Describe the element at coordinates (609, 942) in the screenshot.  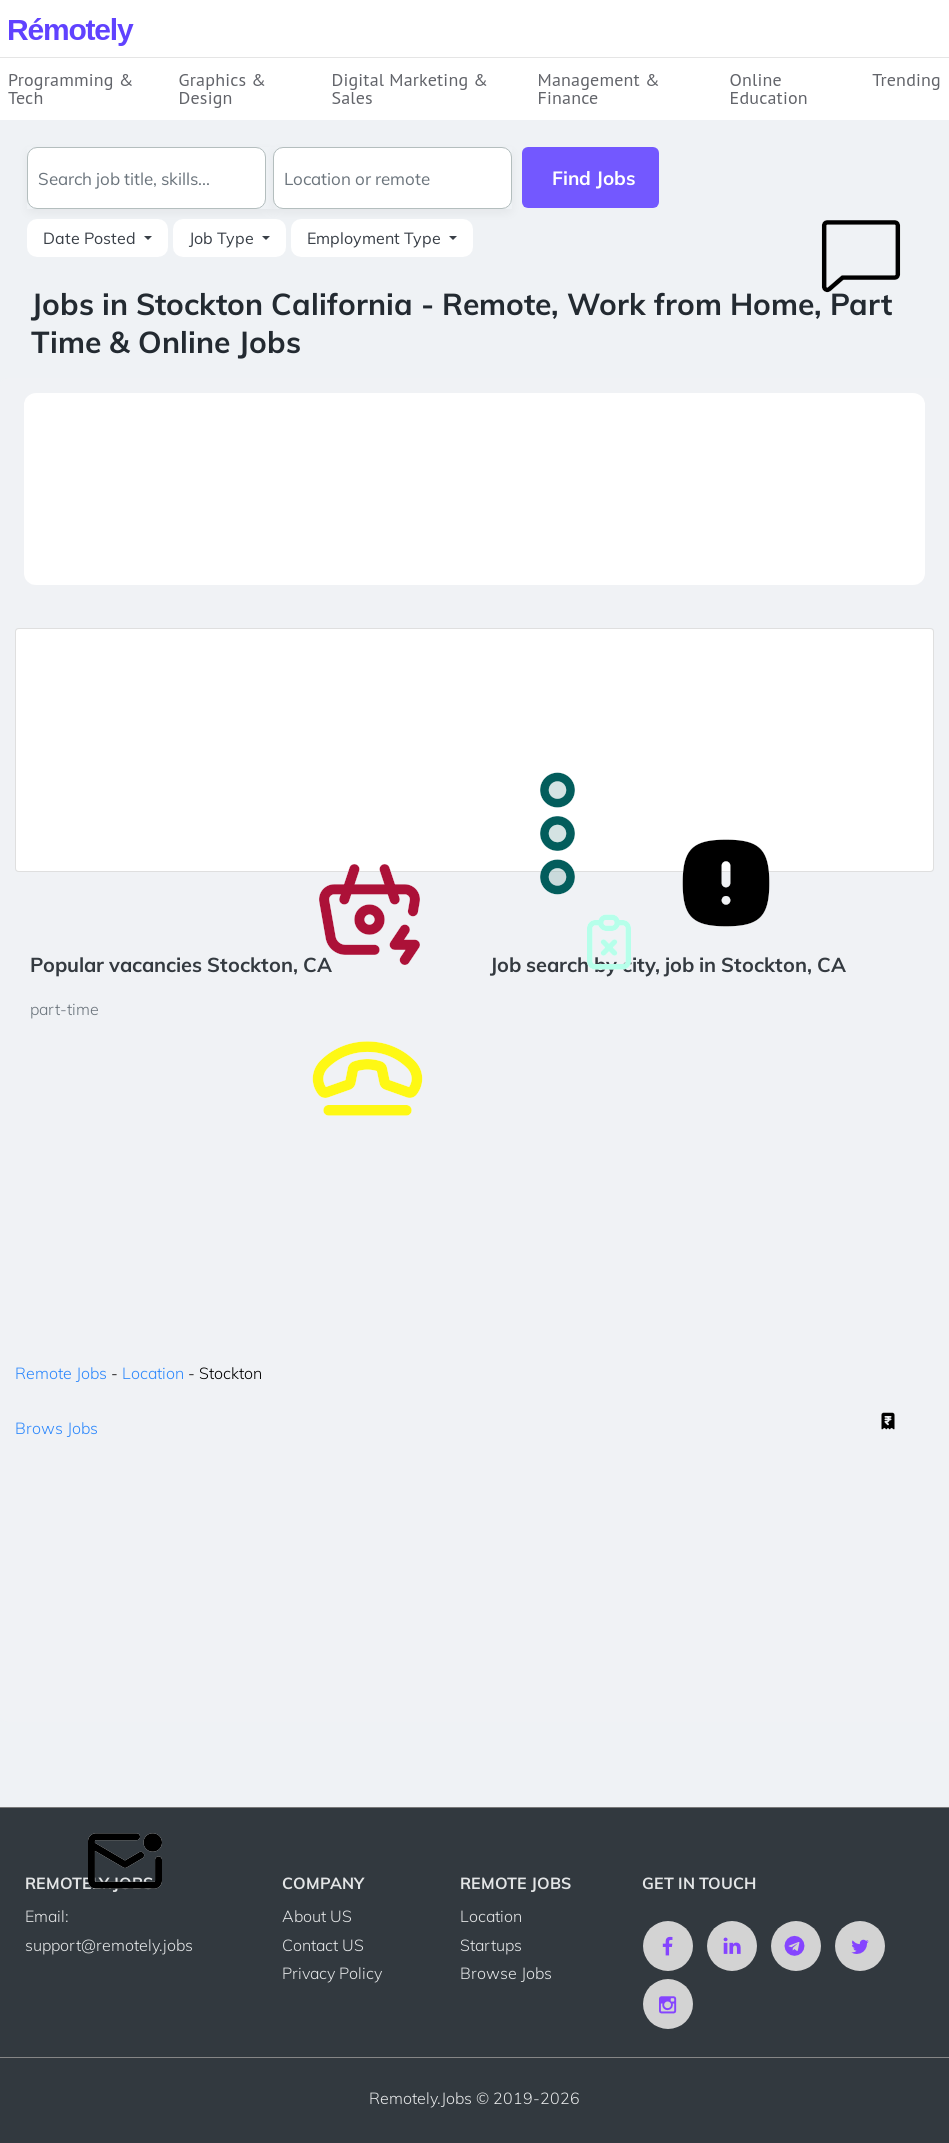
I see `clear clipboard contents` at that location.